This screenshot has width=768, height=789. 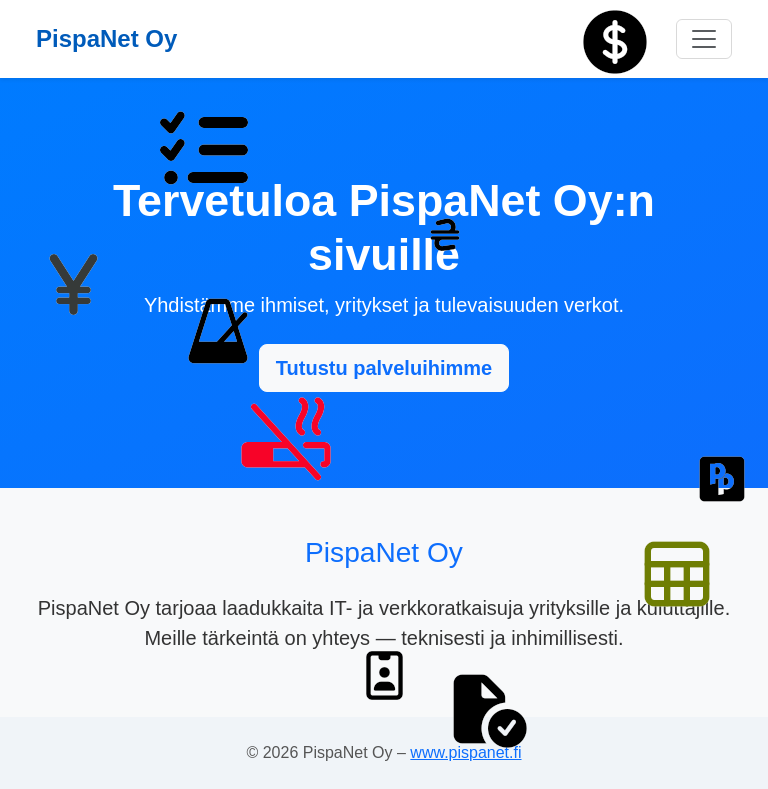 What do you see at coordinates (384, 675) in the screenshot?
I see `view user profile or identification` at bounding box center [384, 675].